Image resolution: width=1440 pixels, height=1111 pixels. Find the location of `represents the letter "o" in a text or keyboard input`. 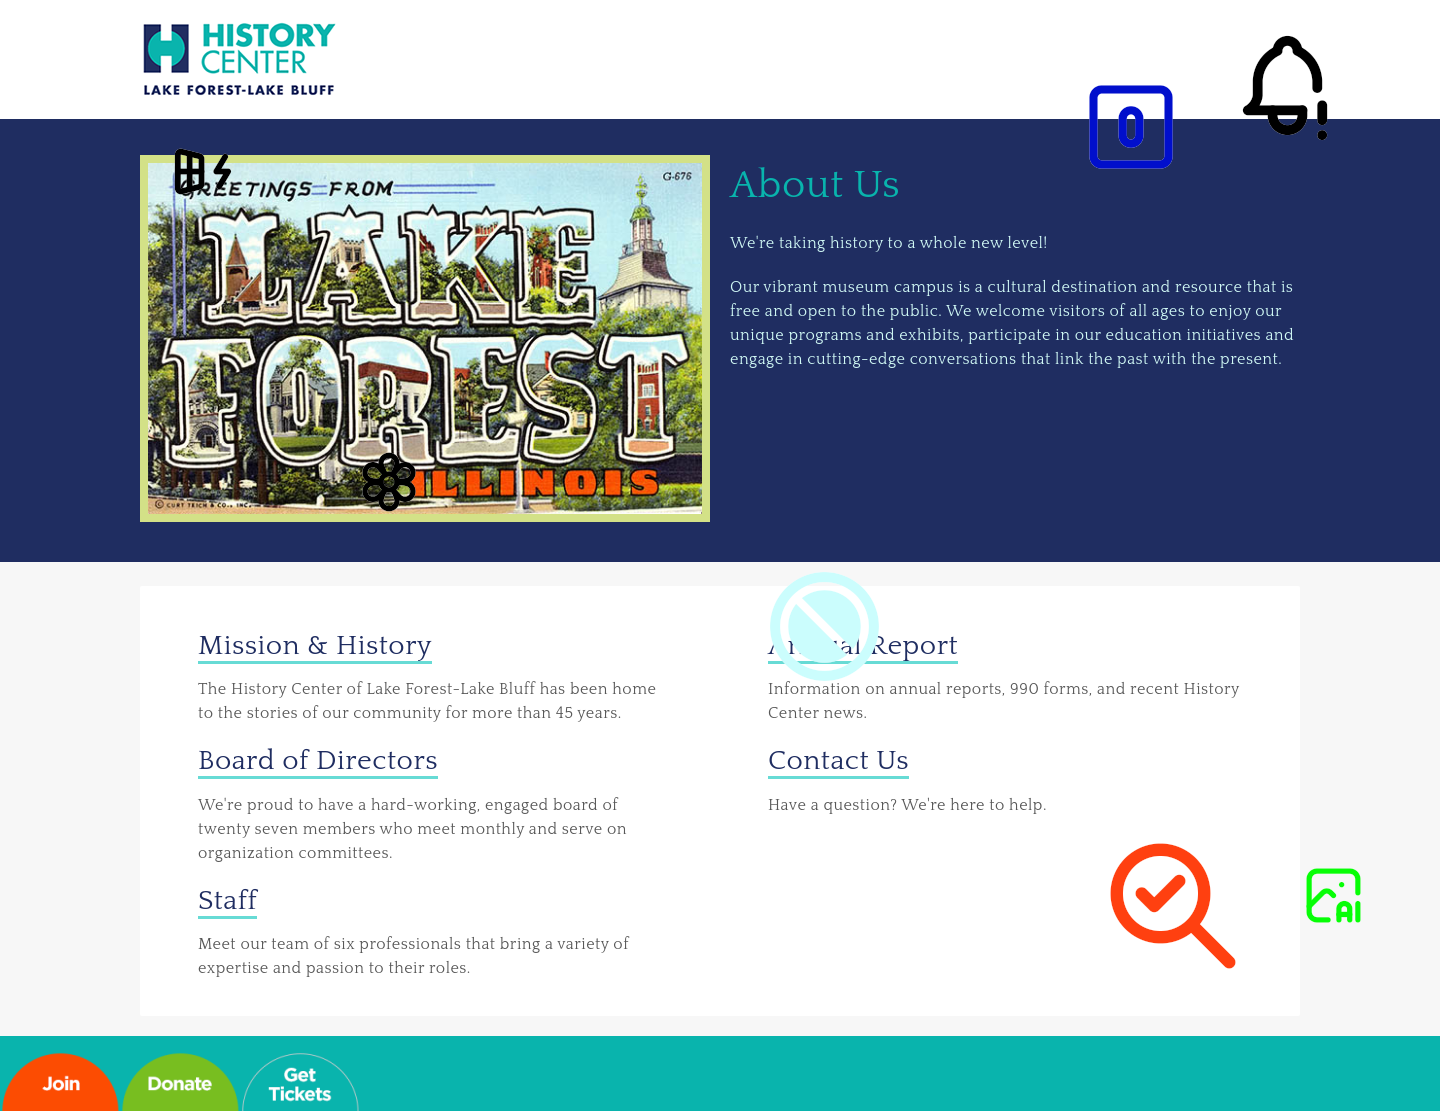

represents the letter "o" in a text or keyboard input is located at coordinates (1131, 127).